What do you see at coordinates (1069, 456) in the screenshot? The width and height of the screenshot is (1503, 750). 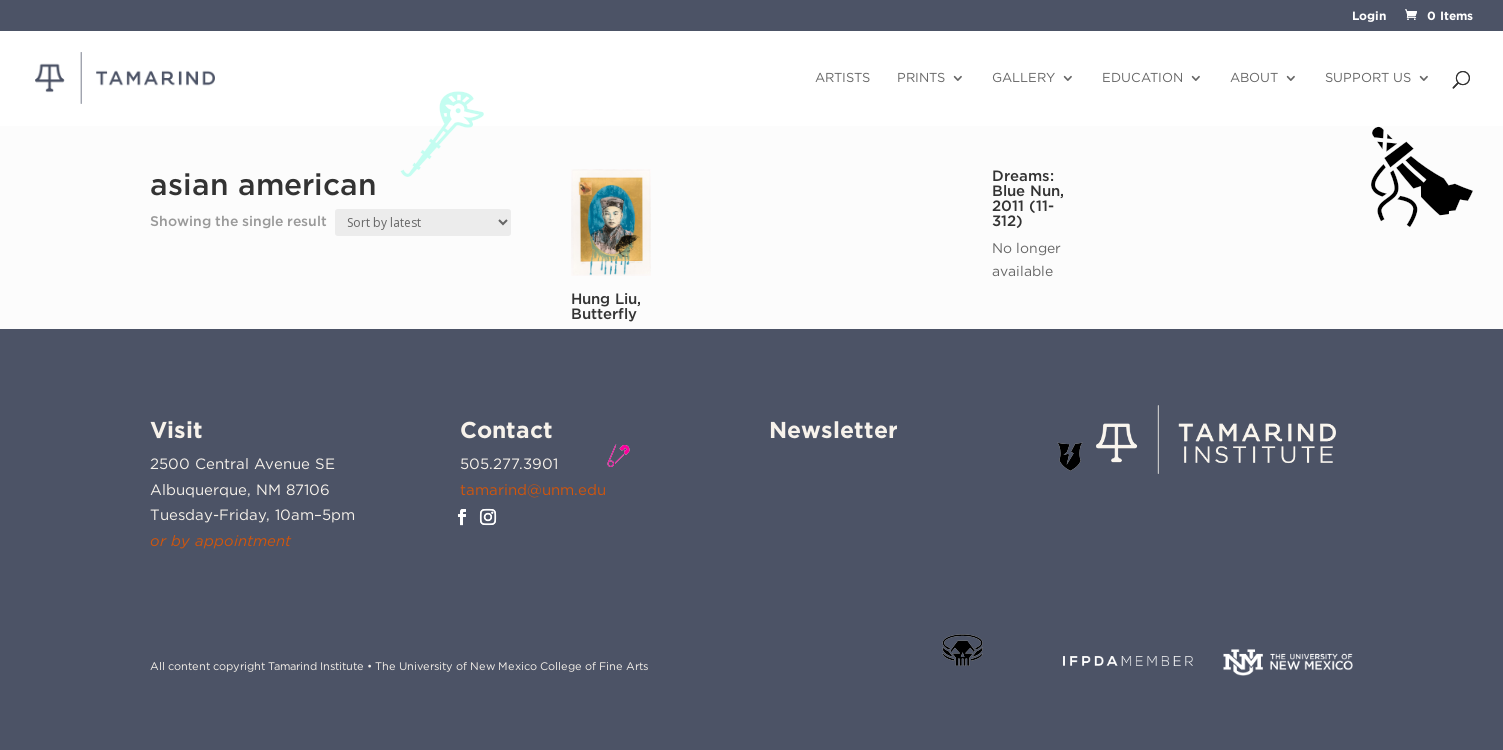 I see `indicates broken or compromised security` at bounding box center [1069, 456].